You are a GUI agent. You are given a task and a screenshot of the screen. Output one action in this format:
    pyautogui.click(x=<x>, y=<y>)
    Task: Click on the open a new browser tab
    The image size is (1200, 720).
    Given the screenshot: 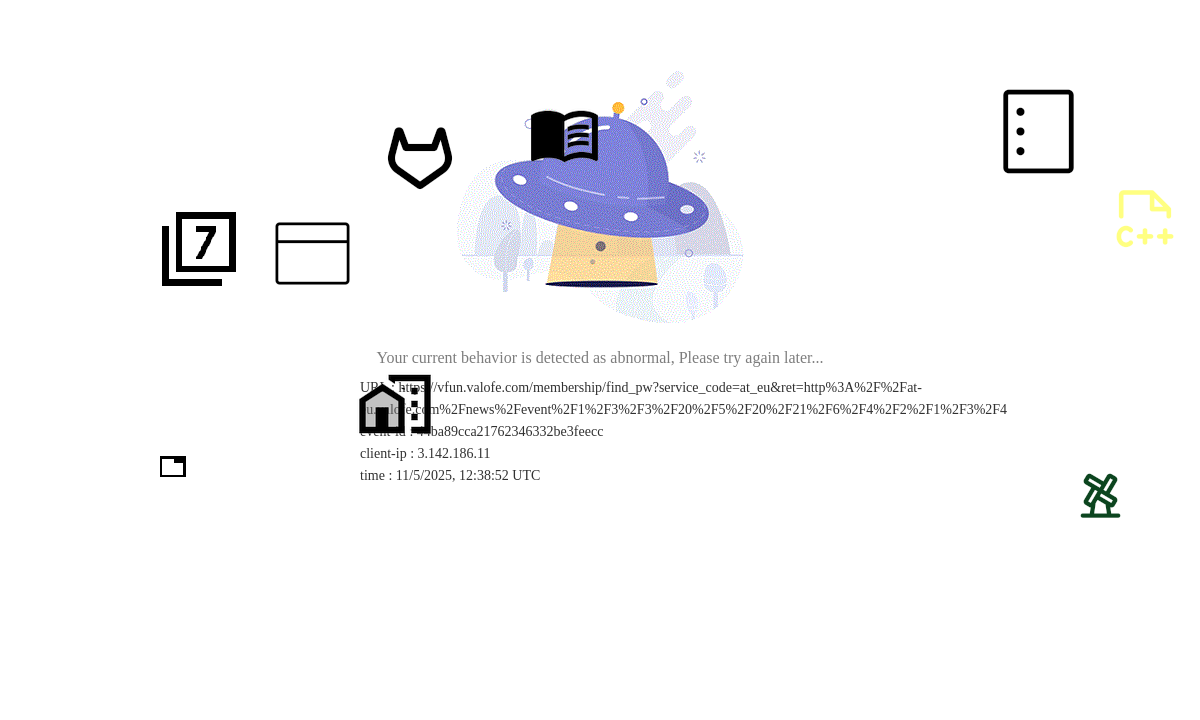 What is the action you would take?
    pyautogui.click(x=173, y=467)
    